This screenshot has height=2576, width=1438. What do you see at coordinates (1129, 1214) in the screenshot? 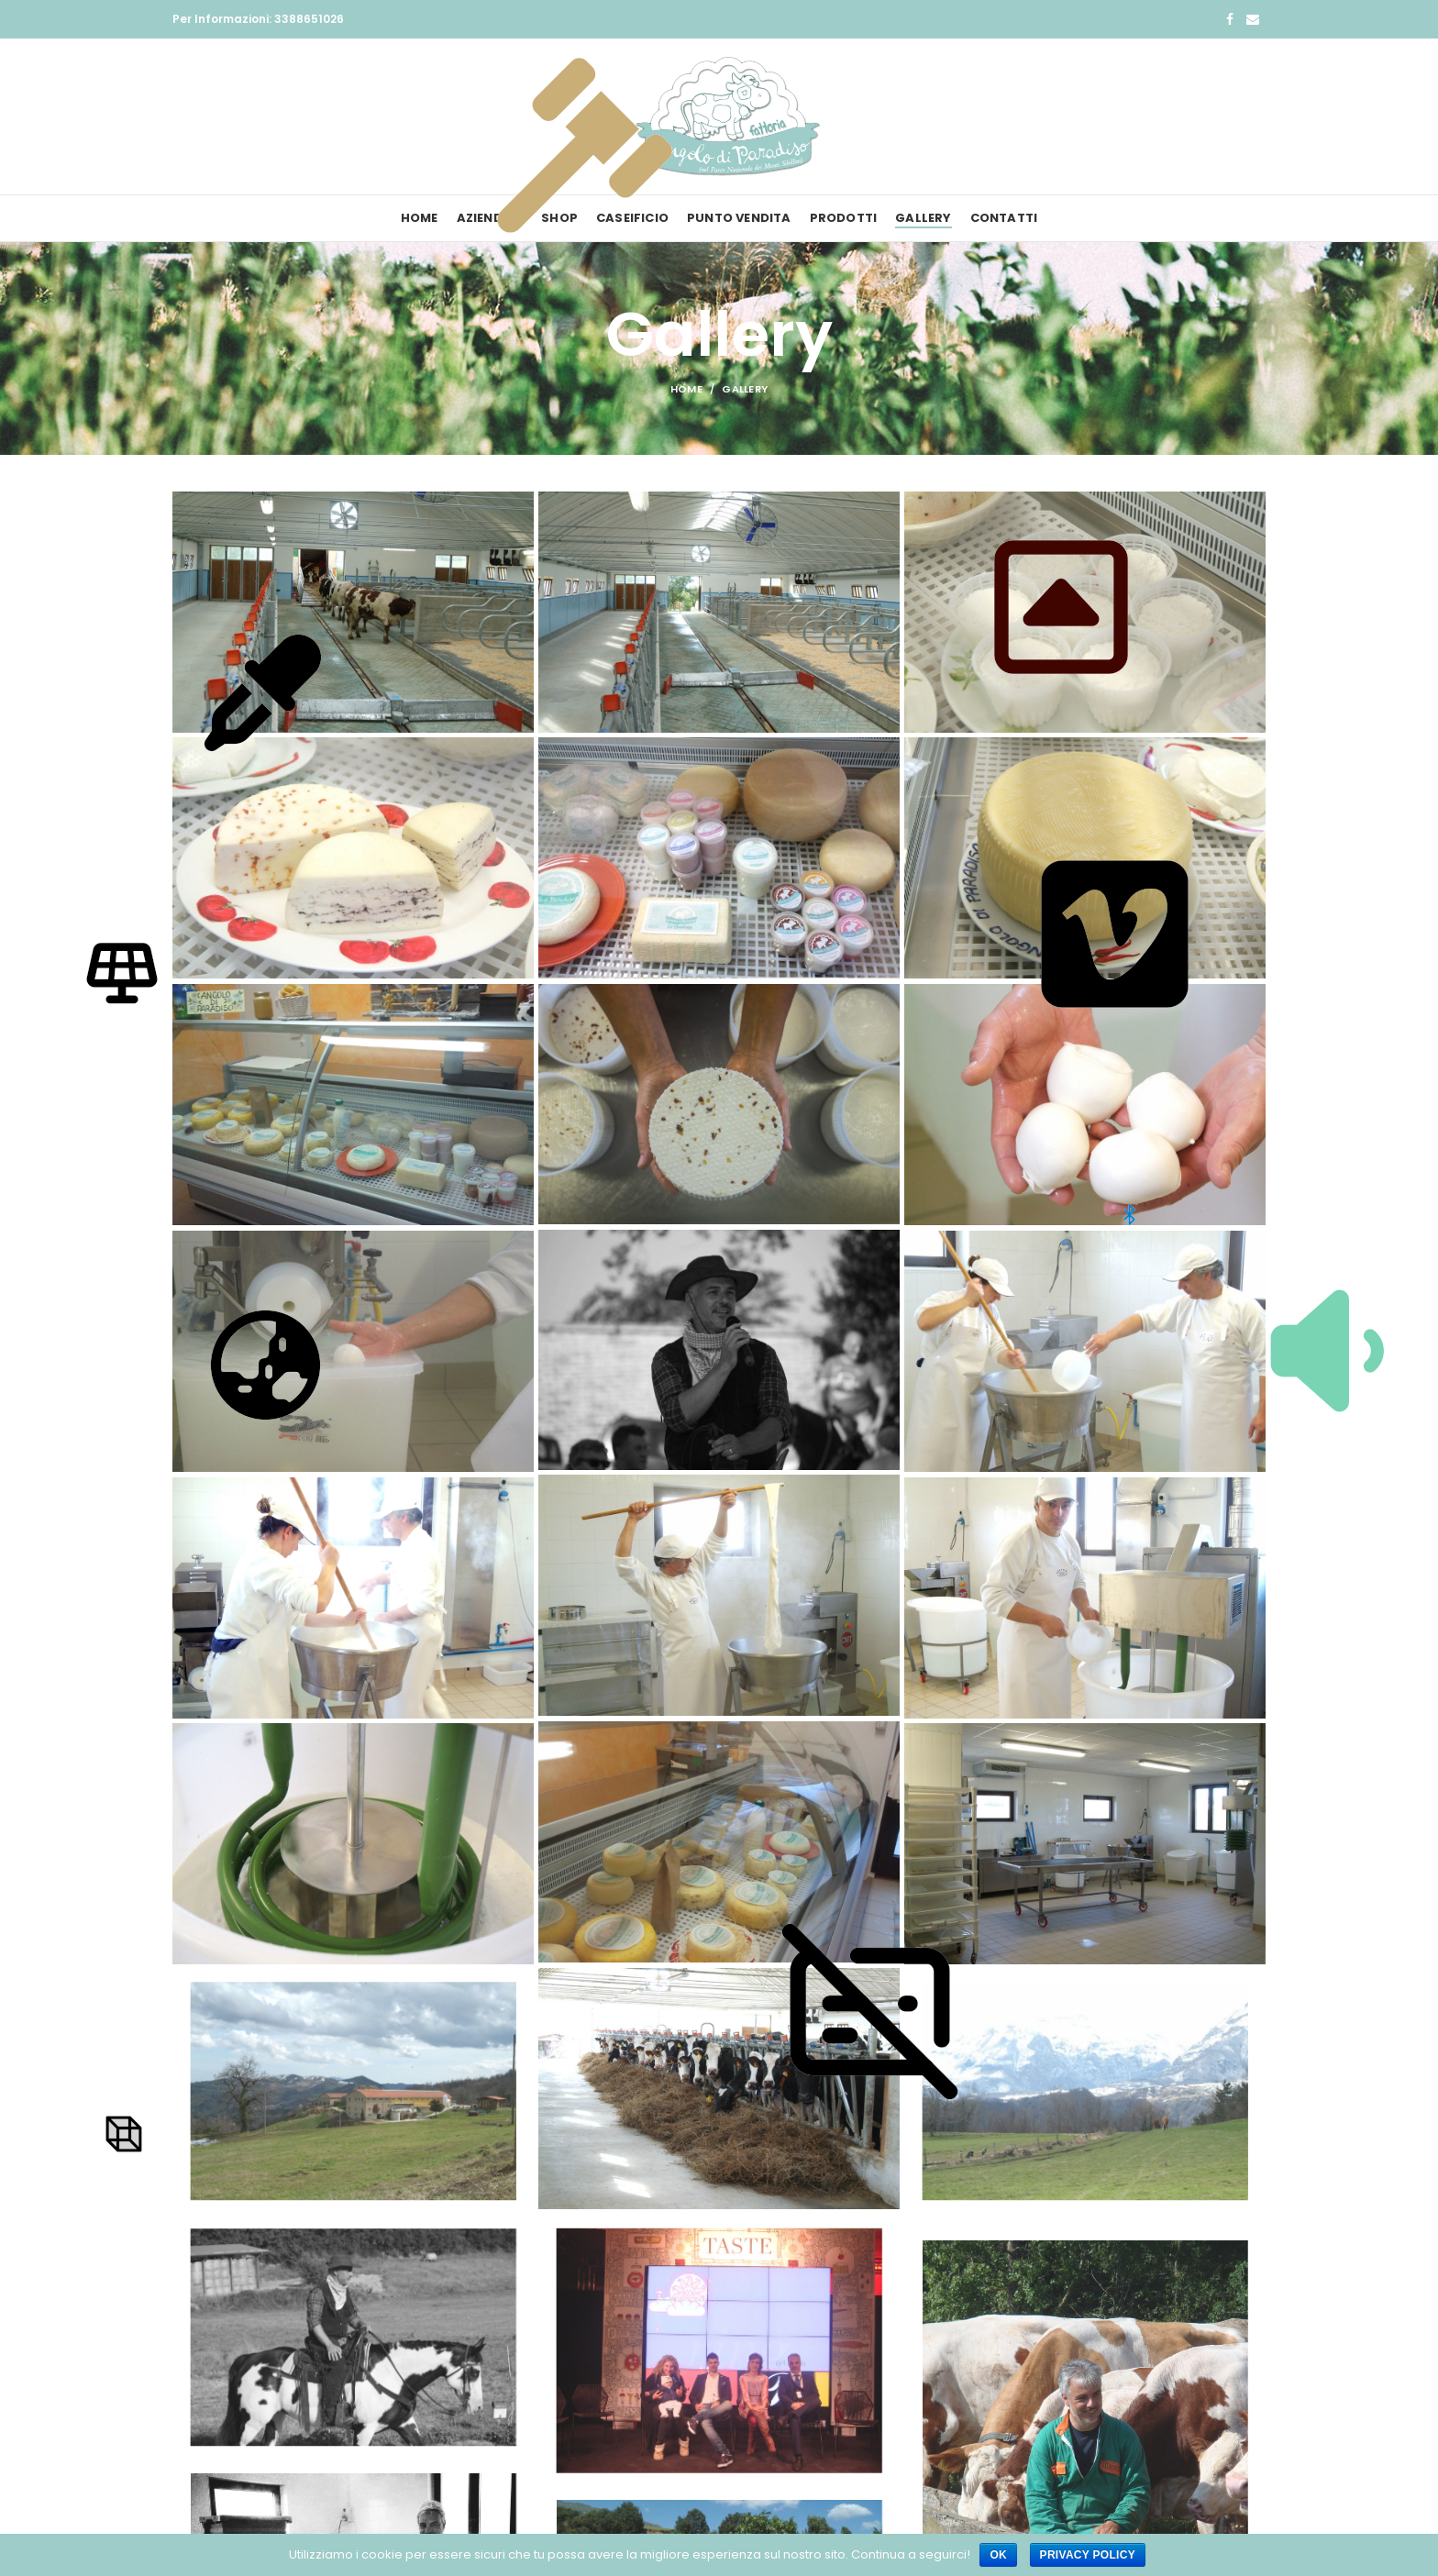
I see `toggle bluetooth connectivity on or off` at bounding box center [1129, 1214].